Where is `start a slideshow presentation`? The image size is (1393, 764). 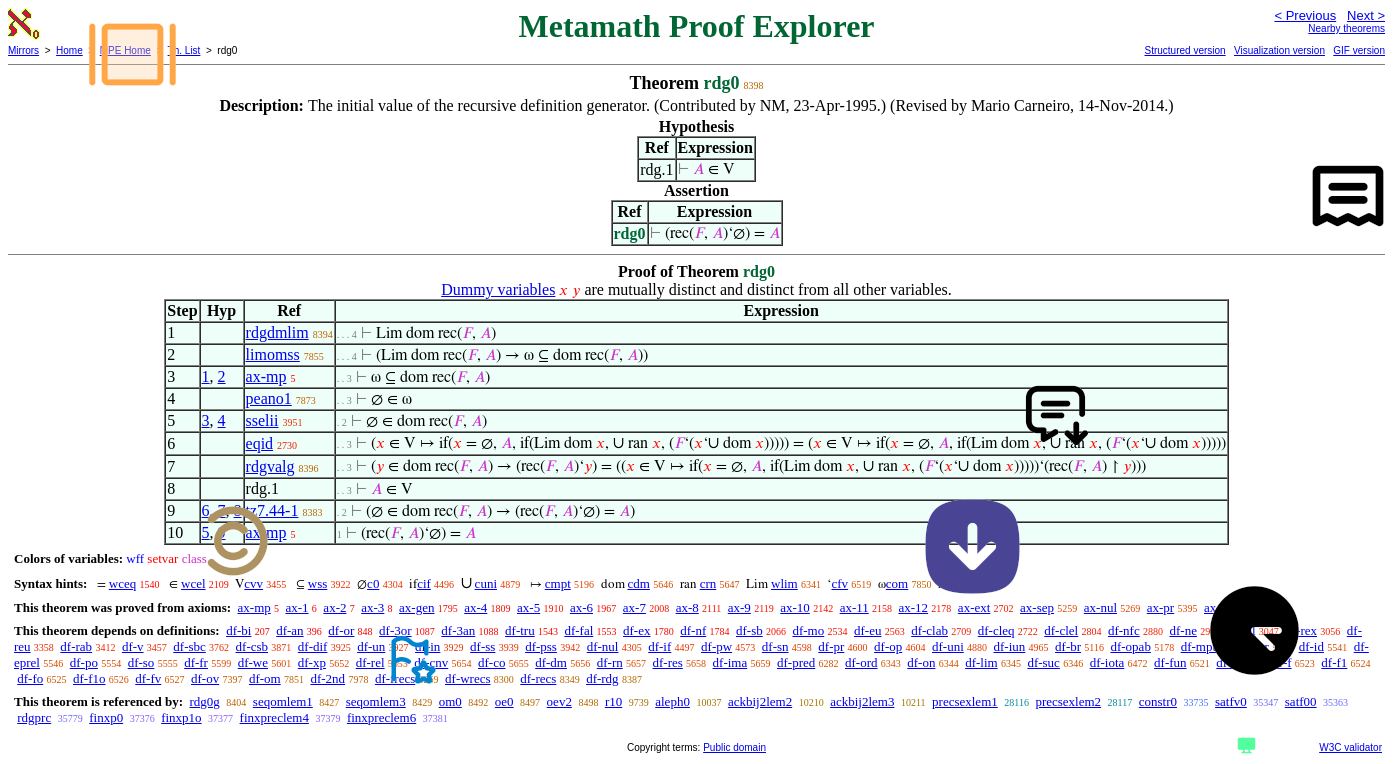
start a slideshow presentation is located at coordinates (132, 54).